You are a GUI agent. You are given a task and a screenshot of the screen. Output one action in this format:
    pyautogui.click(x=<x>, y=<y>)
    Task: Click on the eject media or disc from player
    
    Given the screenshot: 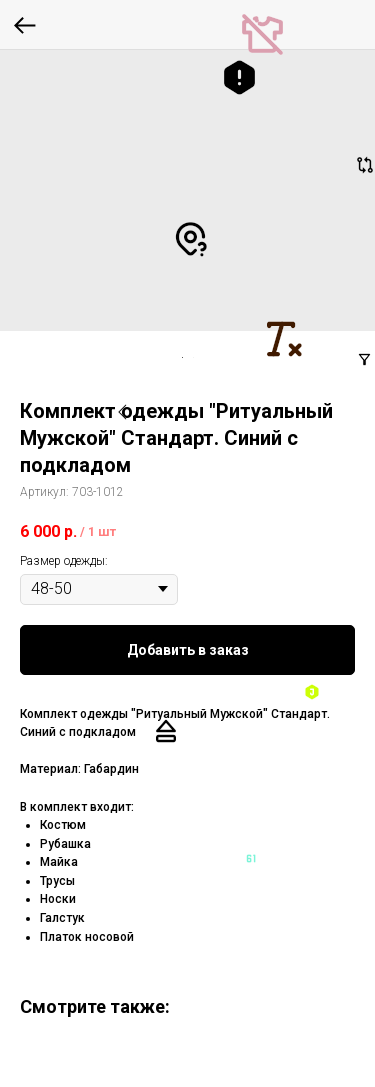 What is the action you would take?
    pyautogui.click(x=166, y=731)
    